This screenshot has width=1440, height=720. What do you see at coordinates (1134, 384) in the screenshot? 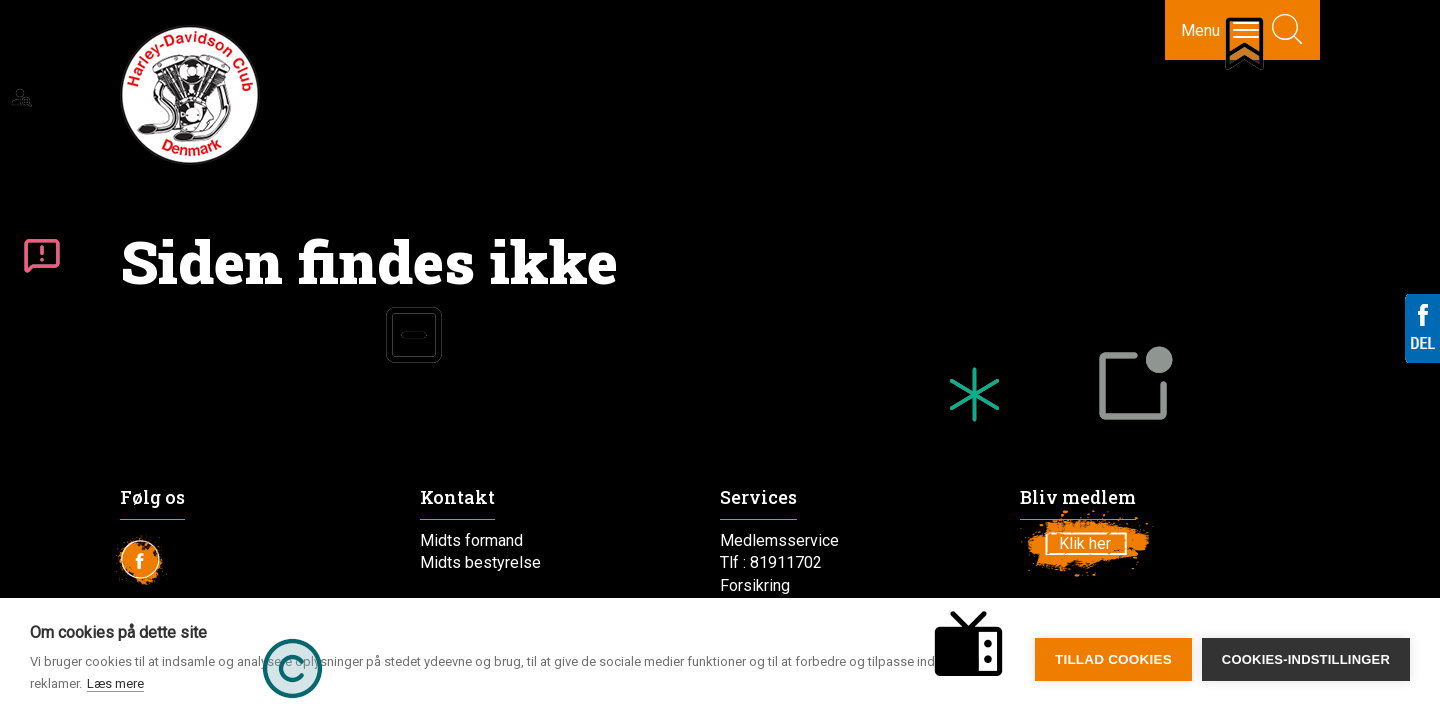
I see `indicates new notifications or alerts` at bounding box center [1134, 384].